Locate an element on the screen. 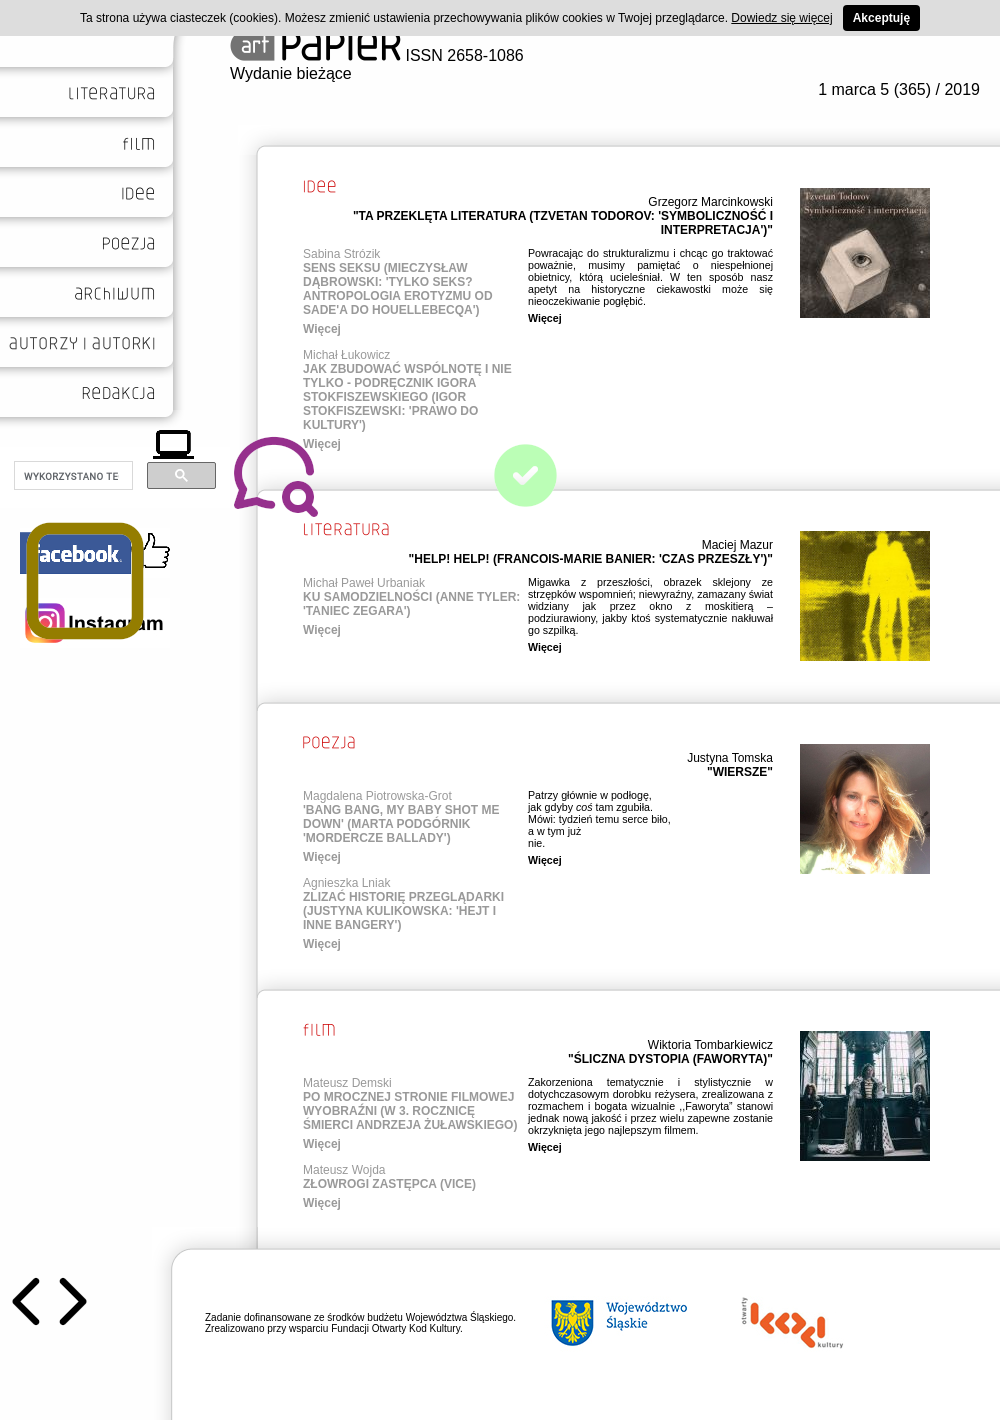 The image size is (1000, 1420). access windows laptop or PC settings is located at coordinates (173, 445).